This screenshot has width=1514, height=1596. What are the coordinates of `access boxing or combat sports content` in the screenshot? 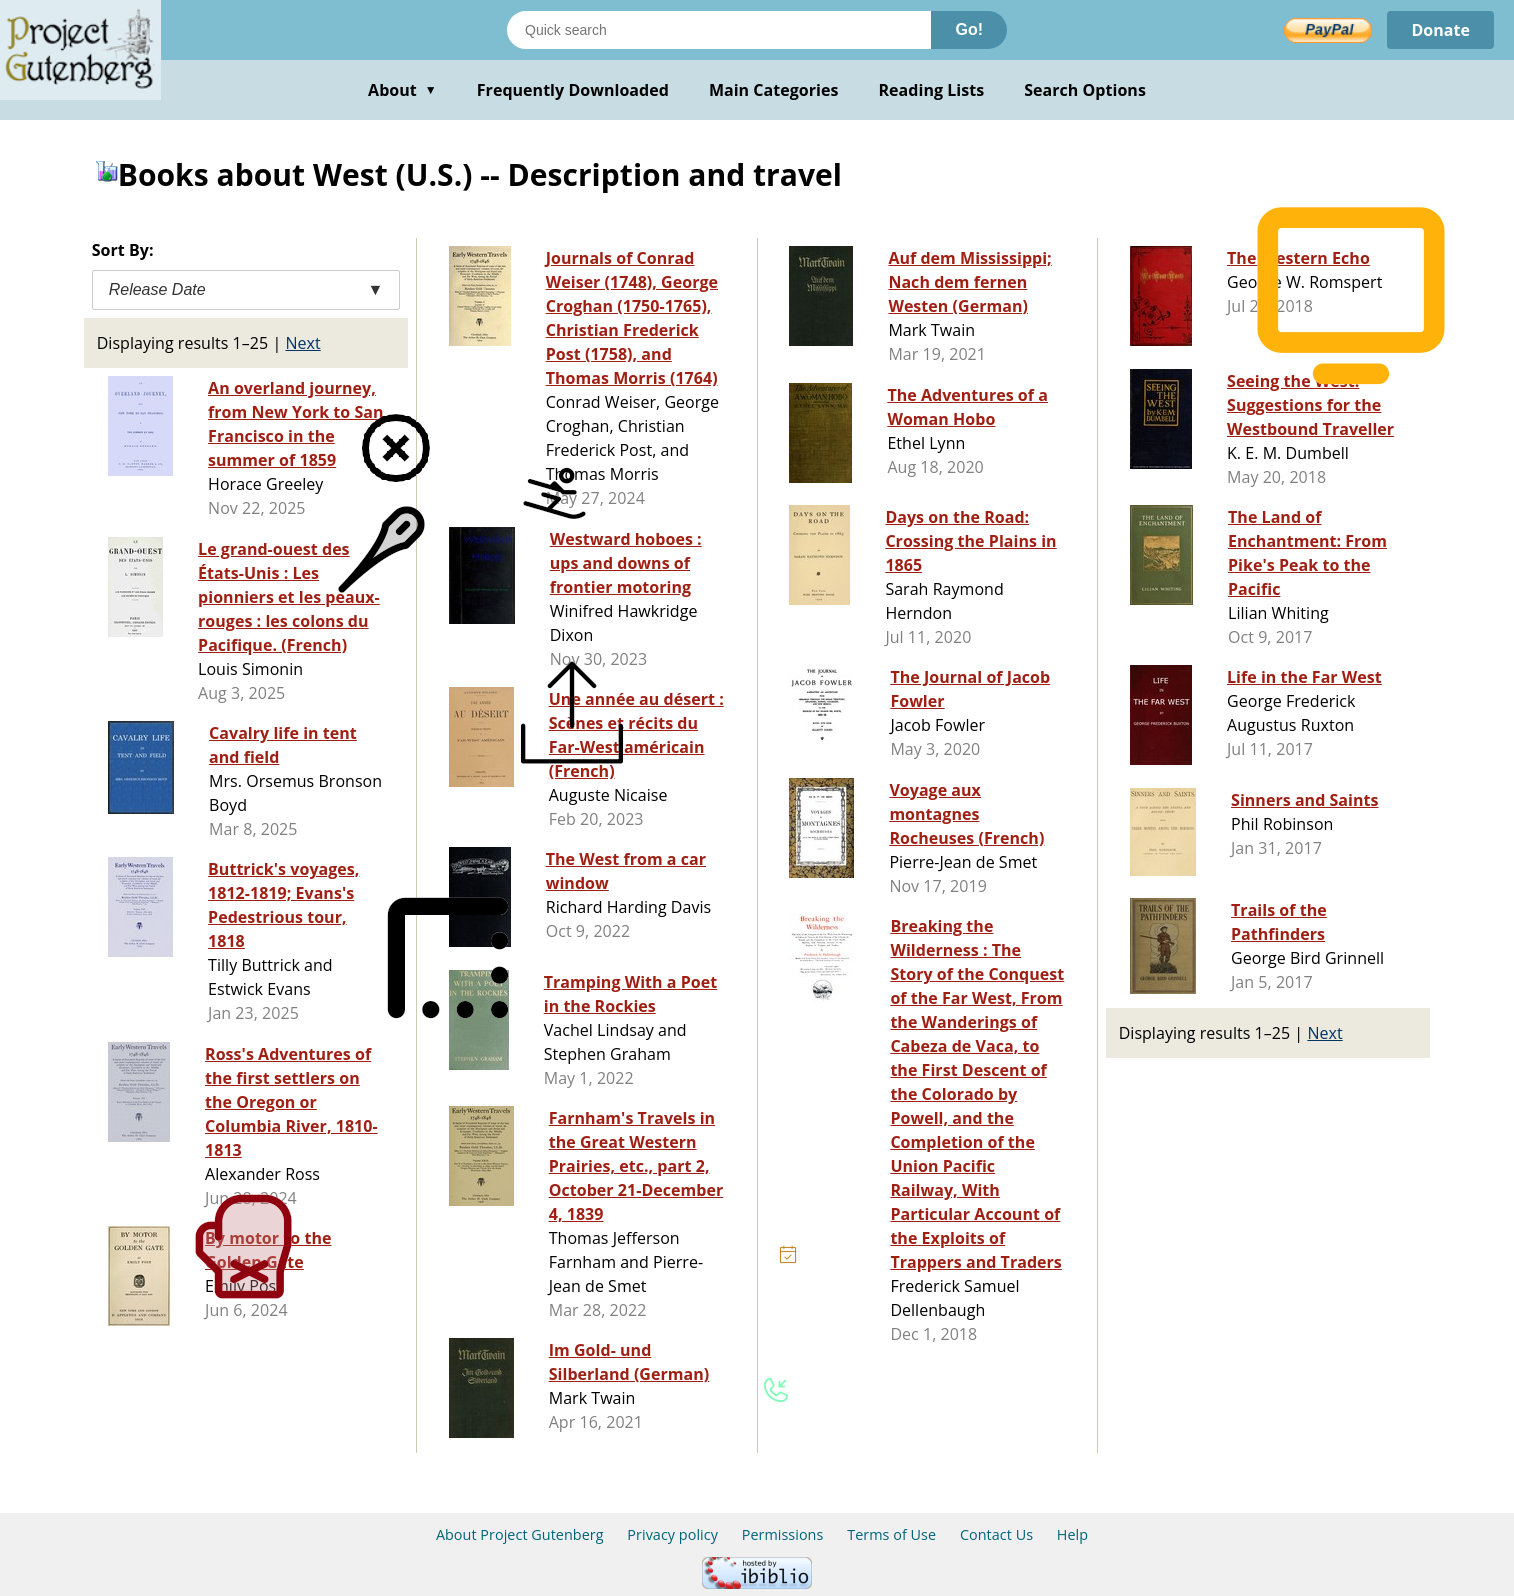 It's located at (245, 1248).